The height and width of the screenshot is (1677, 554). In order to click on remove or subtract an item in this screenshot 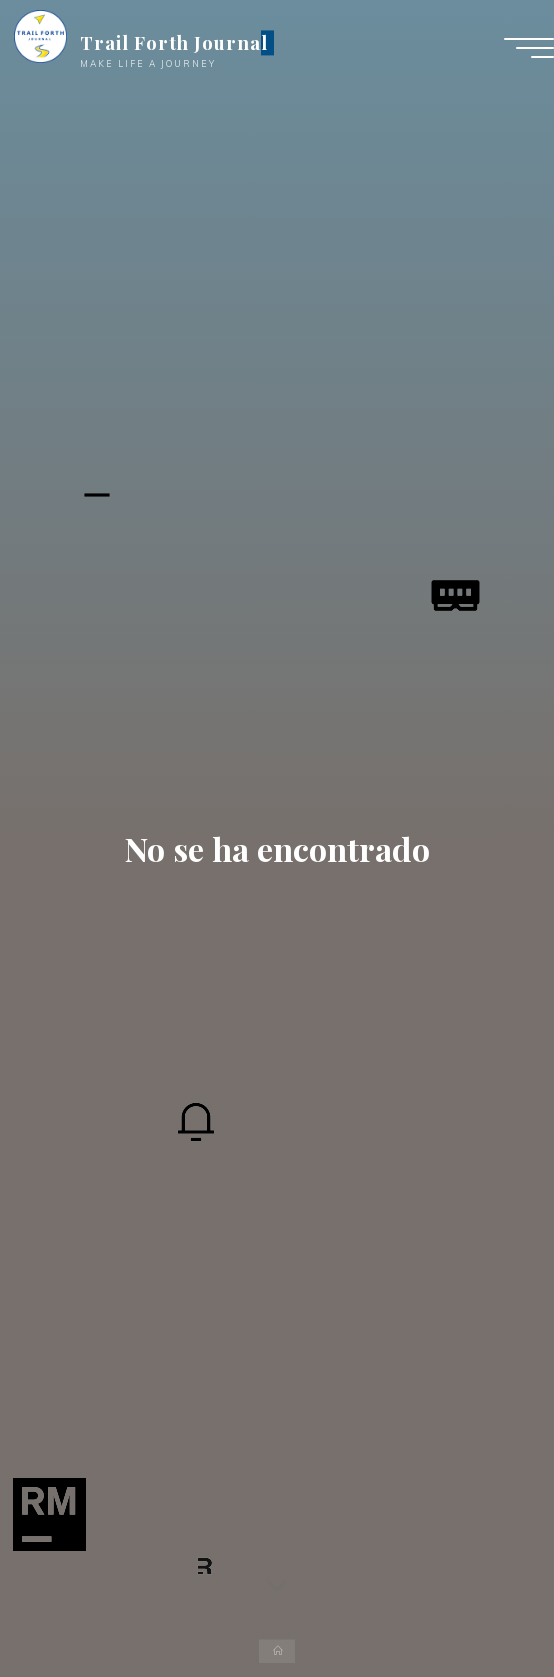, I will do `click(97, 495)`.